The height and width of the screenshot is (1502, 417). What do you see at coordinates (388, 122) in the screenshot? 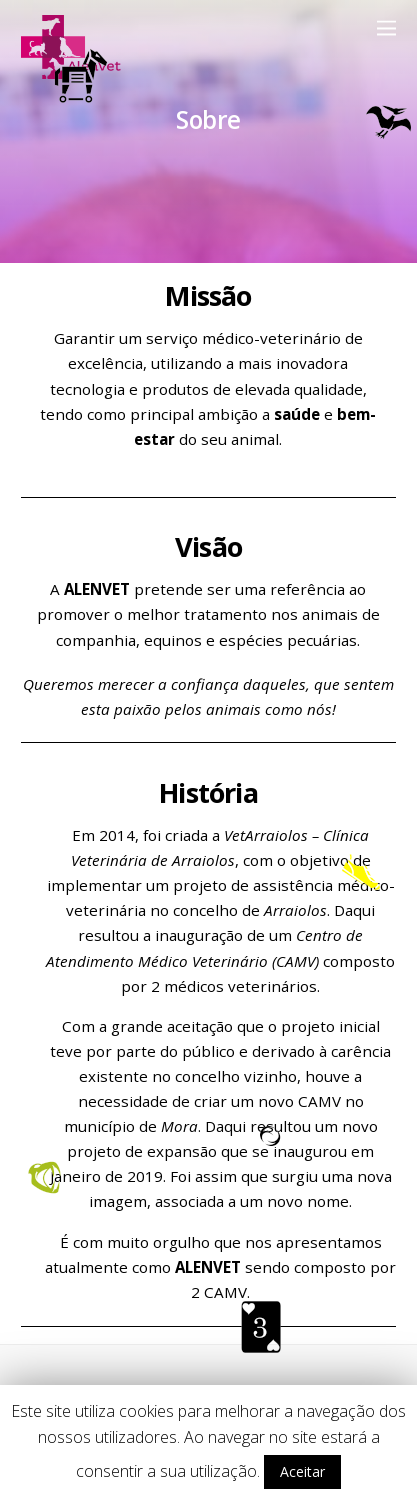
I see `pterodactyl or flying dinosaur icon for a game element` at bounding box center [388, 122].